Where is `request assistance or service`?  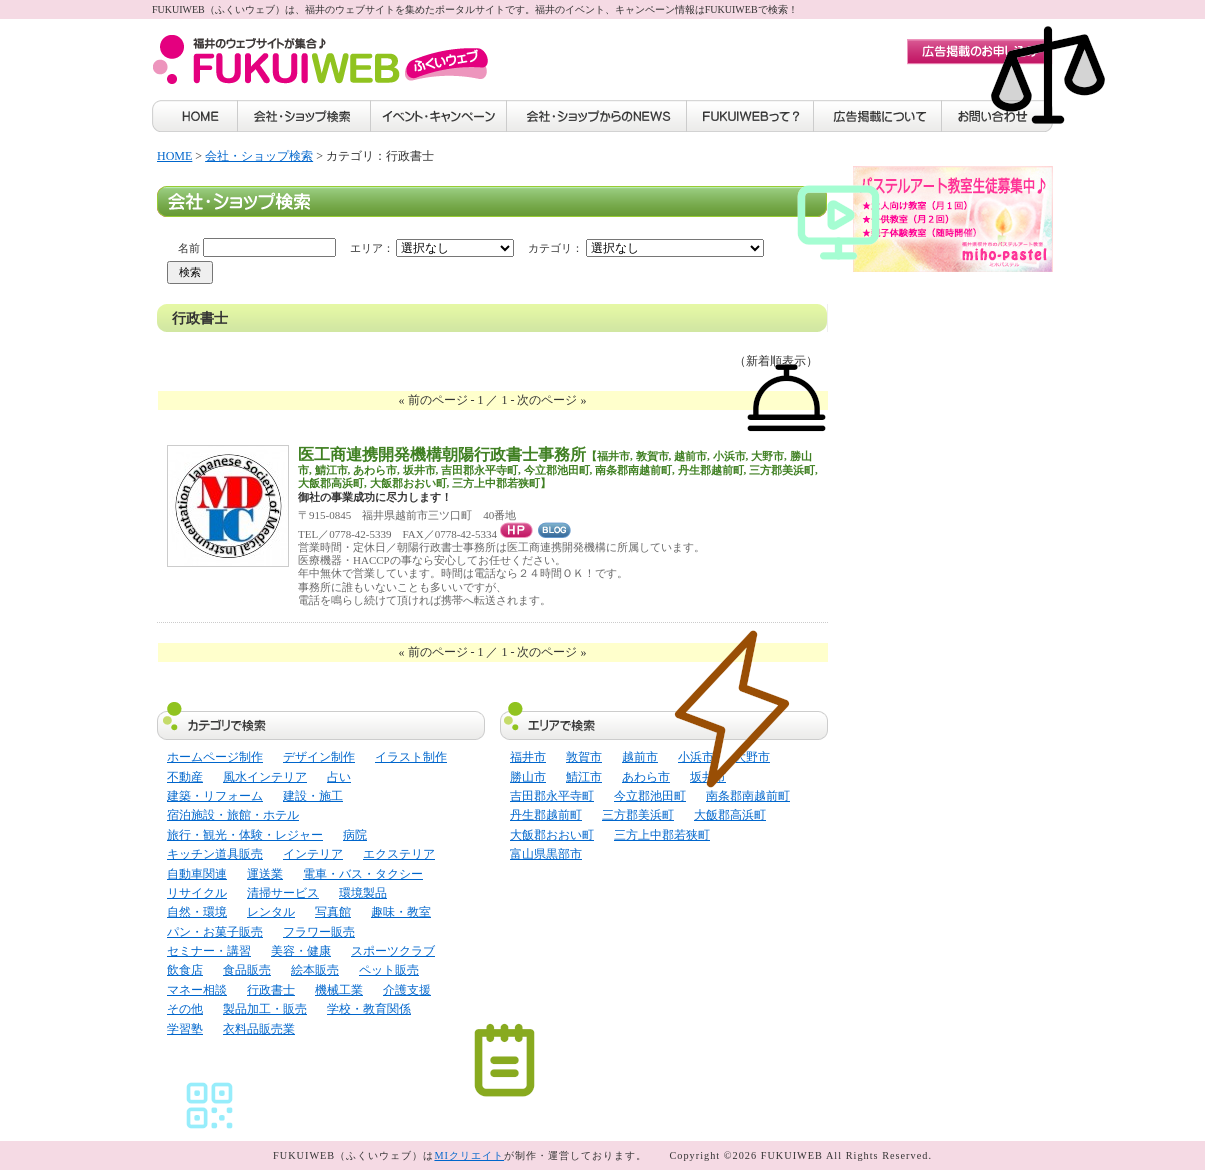 request assistance or service is located at coordinates (786, 400).